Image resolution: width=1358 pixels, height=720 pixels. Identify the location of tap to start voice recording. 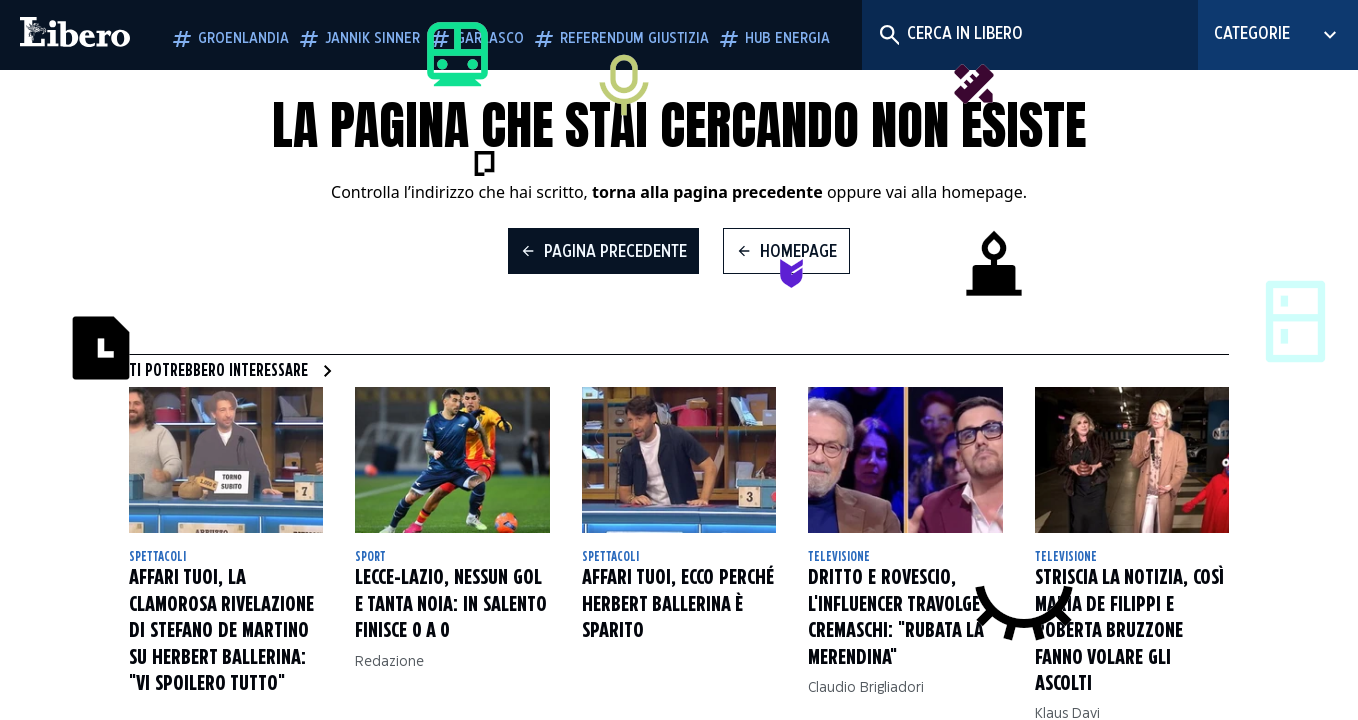
(624, 85).